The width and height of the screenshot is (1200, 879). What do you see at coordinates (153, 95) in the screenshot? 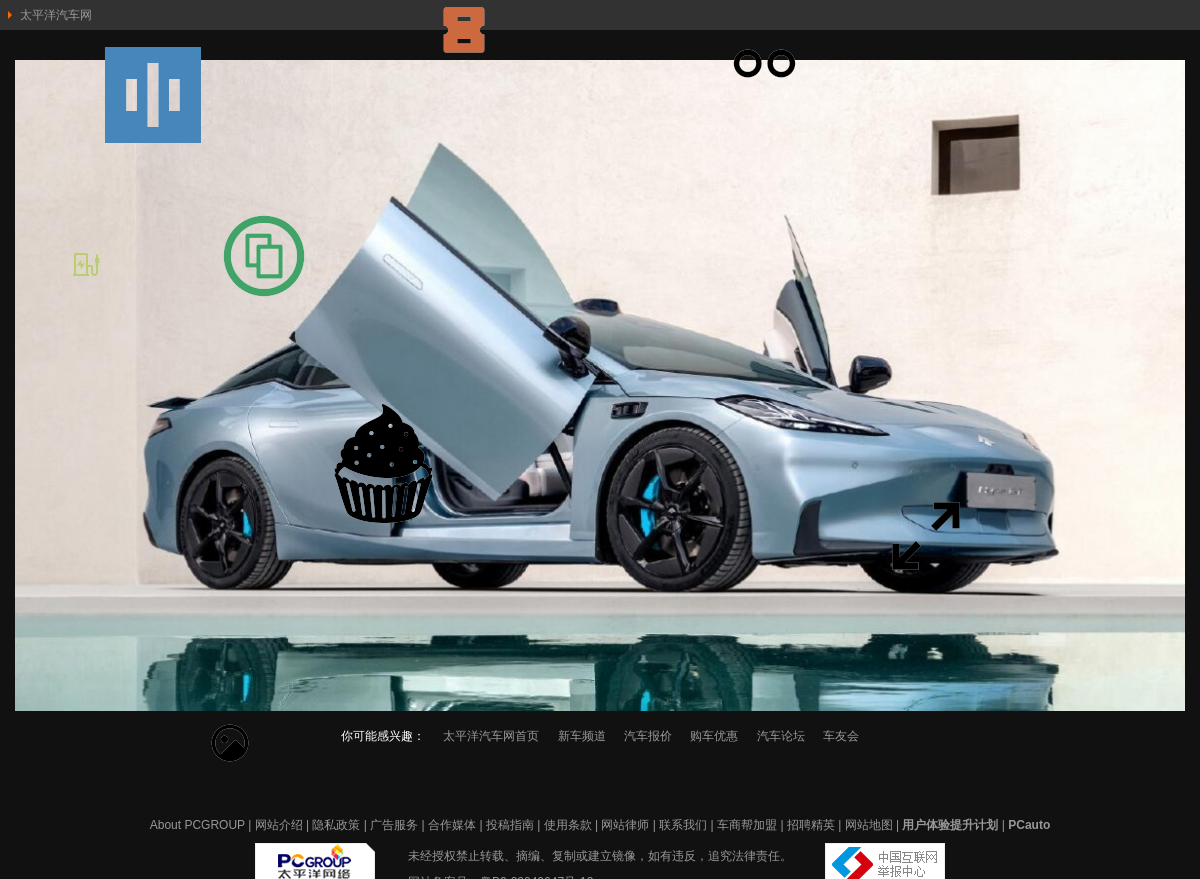
I see `activate voice recognition or speech input` at bounding box center [153, 95].